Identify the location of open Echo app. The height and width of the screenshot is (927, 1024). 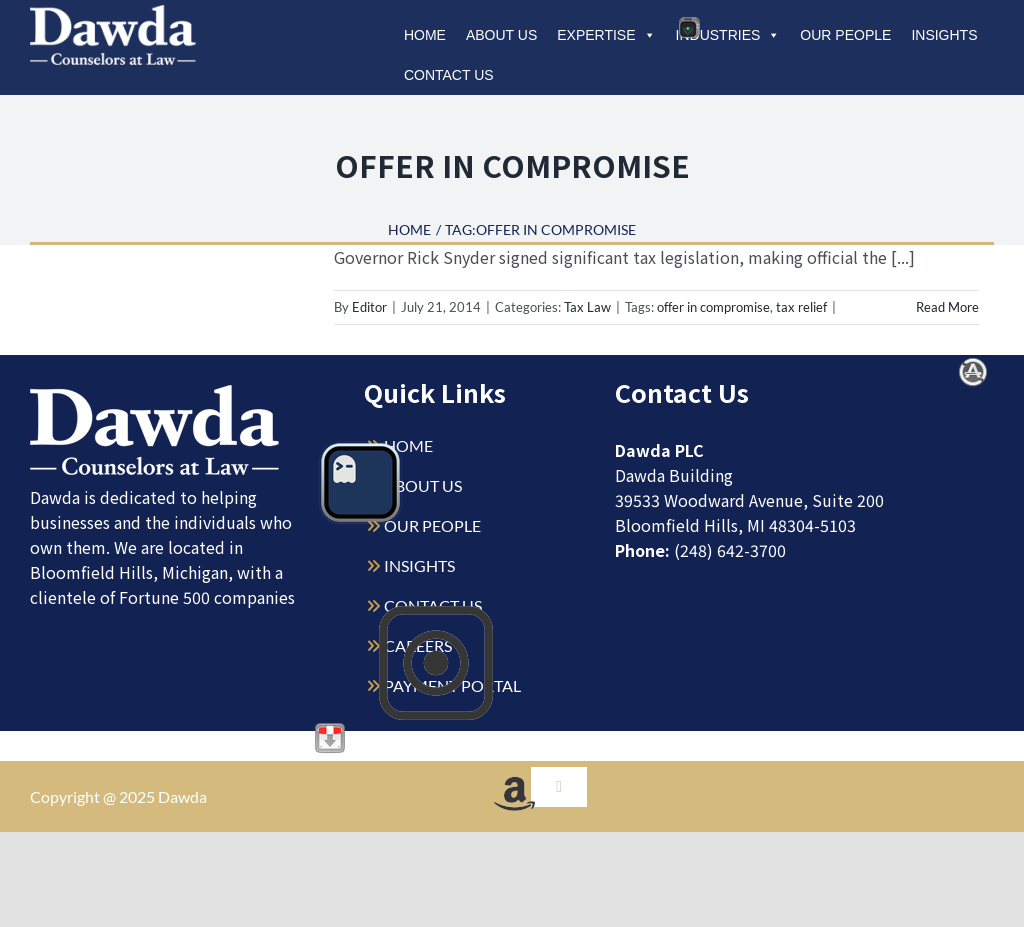
(689, 27).